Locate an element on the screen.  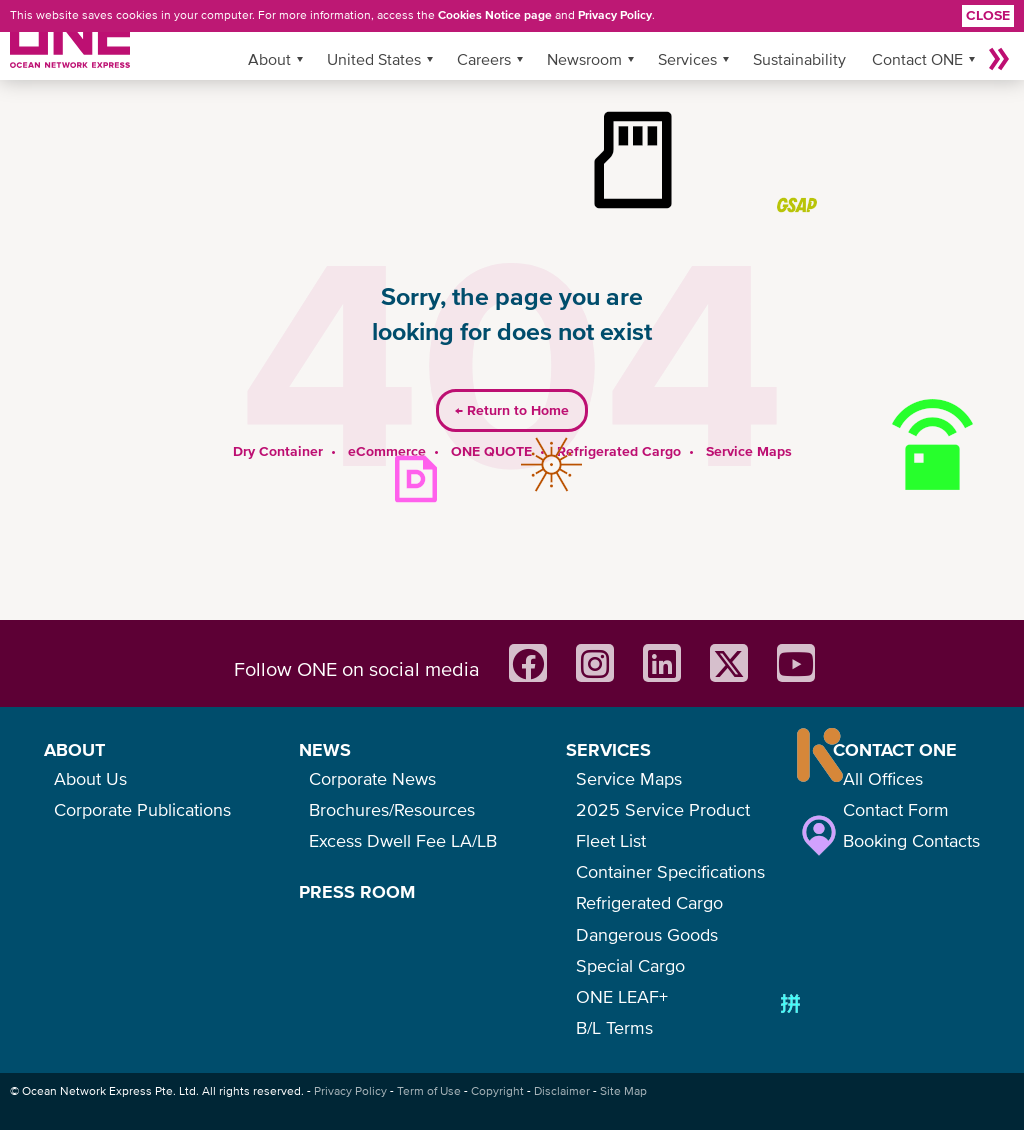
connect to a remote control device is located at coordinates (932, 444).